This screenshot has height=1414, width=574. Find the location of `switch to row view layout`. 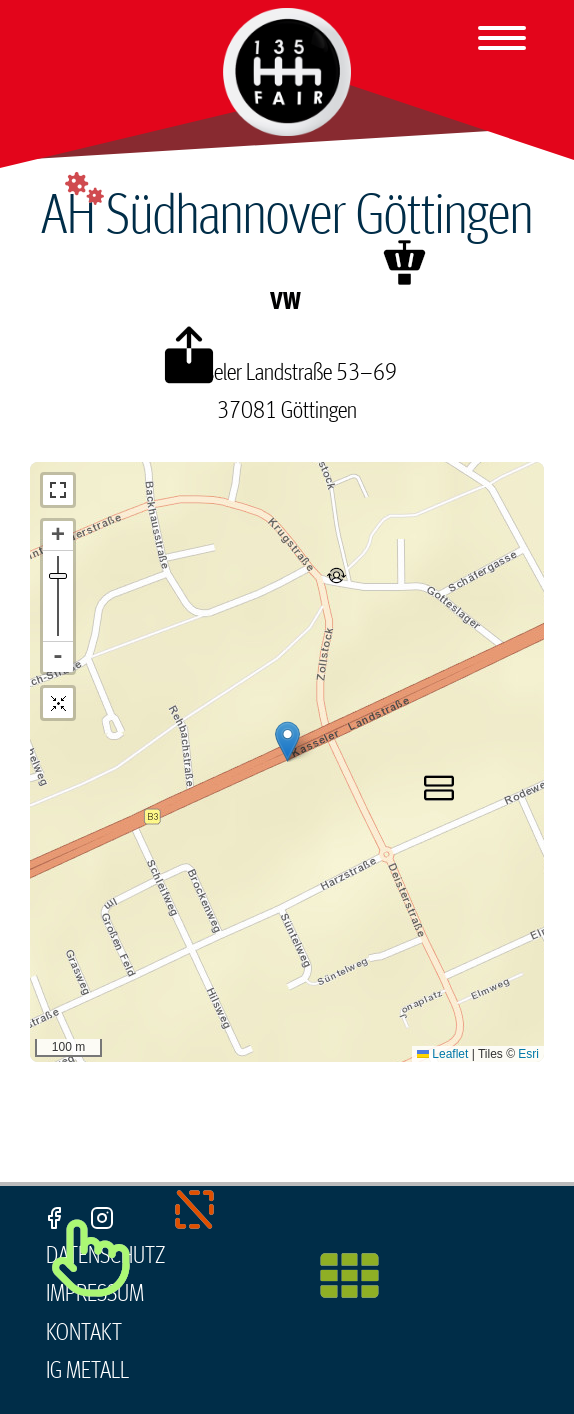

switch to row view layout is located at coordinates (439, 788).